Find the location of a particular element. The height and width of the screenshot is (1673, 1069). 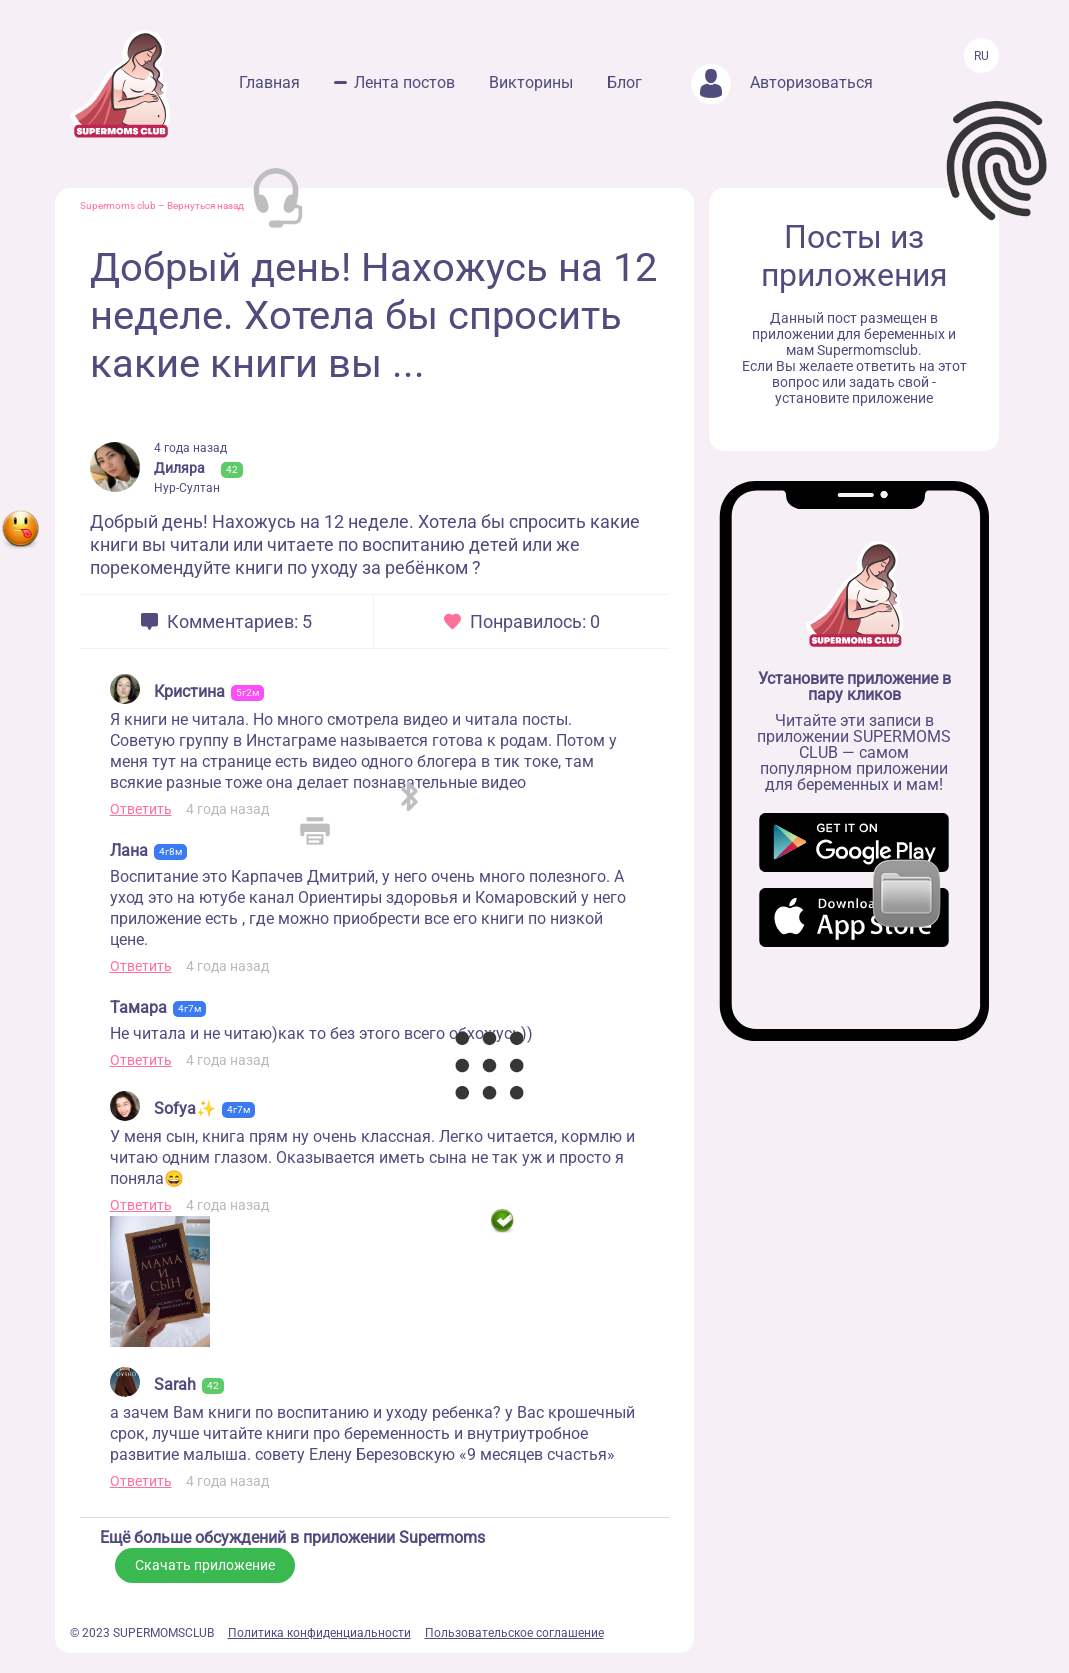

indicates bluetooth is currently active and connected is located at coordinates (410, 796).